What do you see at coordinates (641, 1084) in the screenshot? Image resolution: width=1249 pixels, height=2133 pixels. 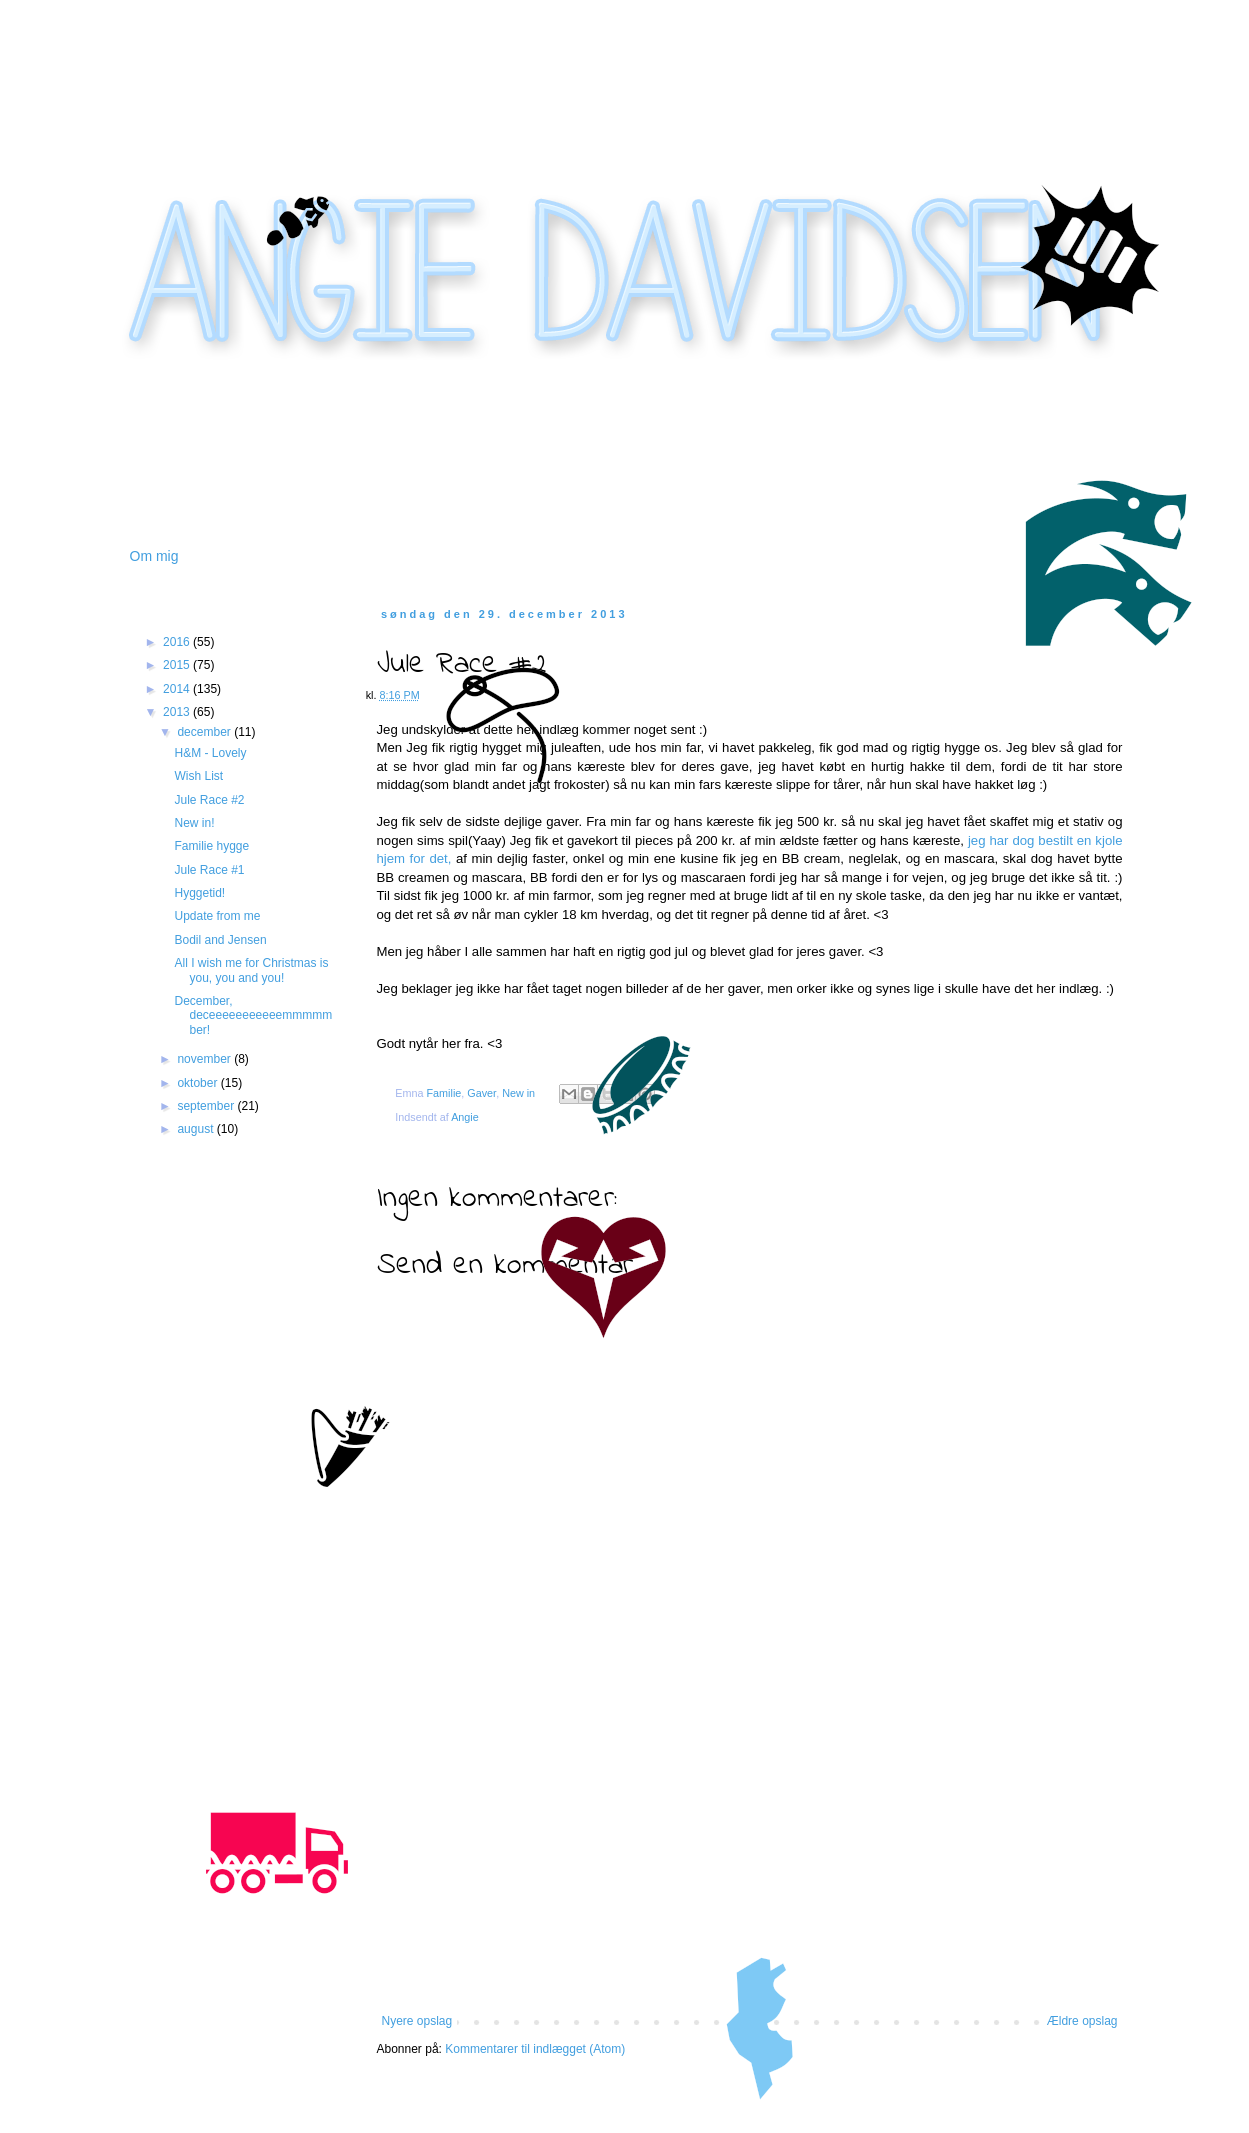 I see `bottle cap collectible item in a game inventory` at bounding box center [641, 1084].